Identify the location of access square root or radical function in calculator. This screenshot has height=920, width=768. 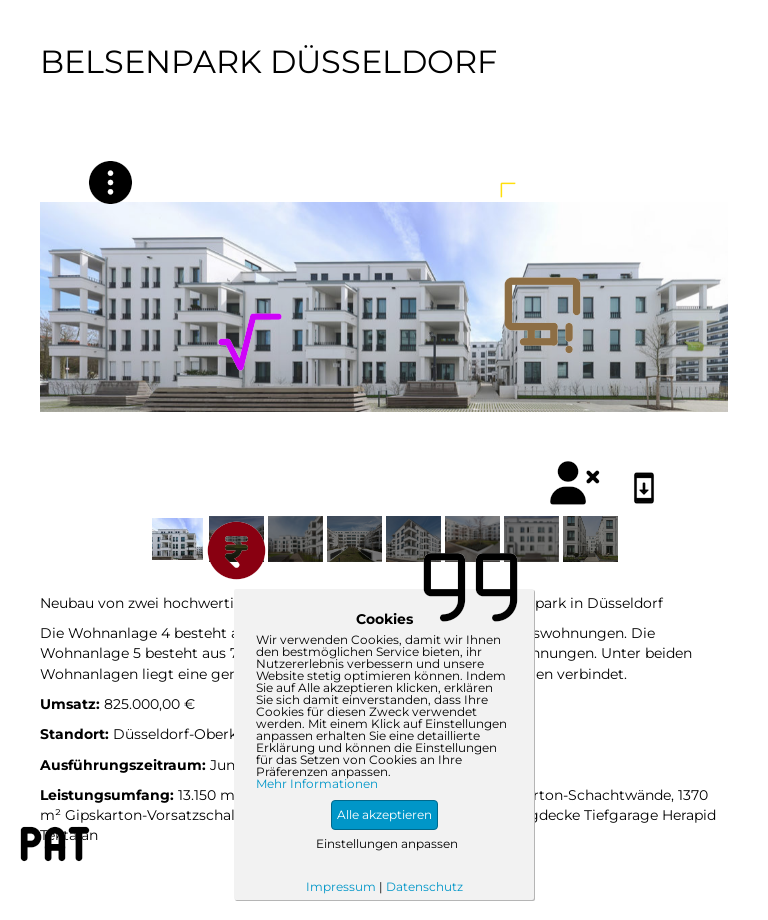
(250, 342).